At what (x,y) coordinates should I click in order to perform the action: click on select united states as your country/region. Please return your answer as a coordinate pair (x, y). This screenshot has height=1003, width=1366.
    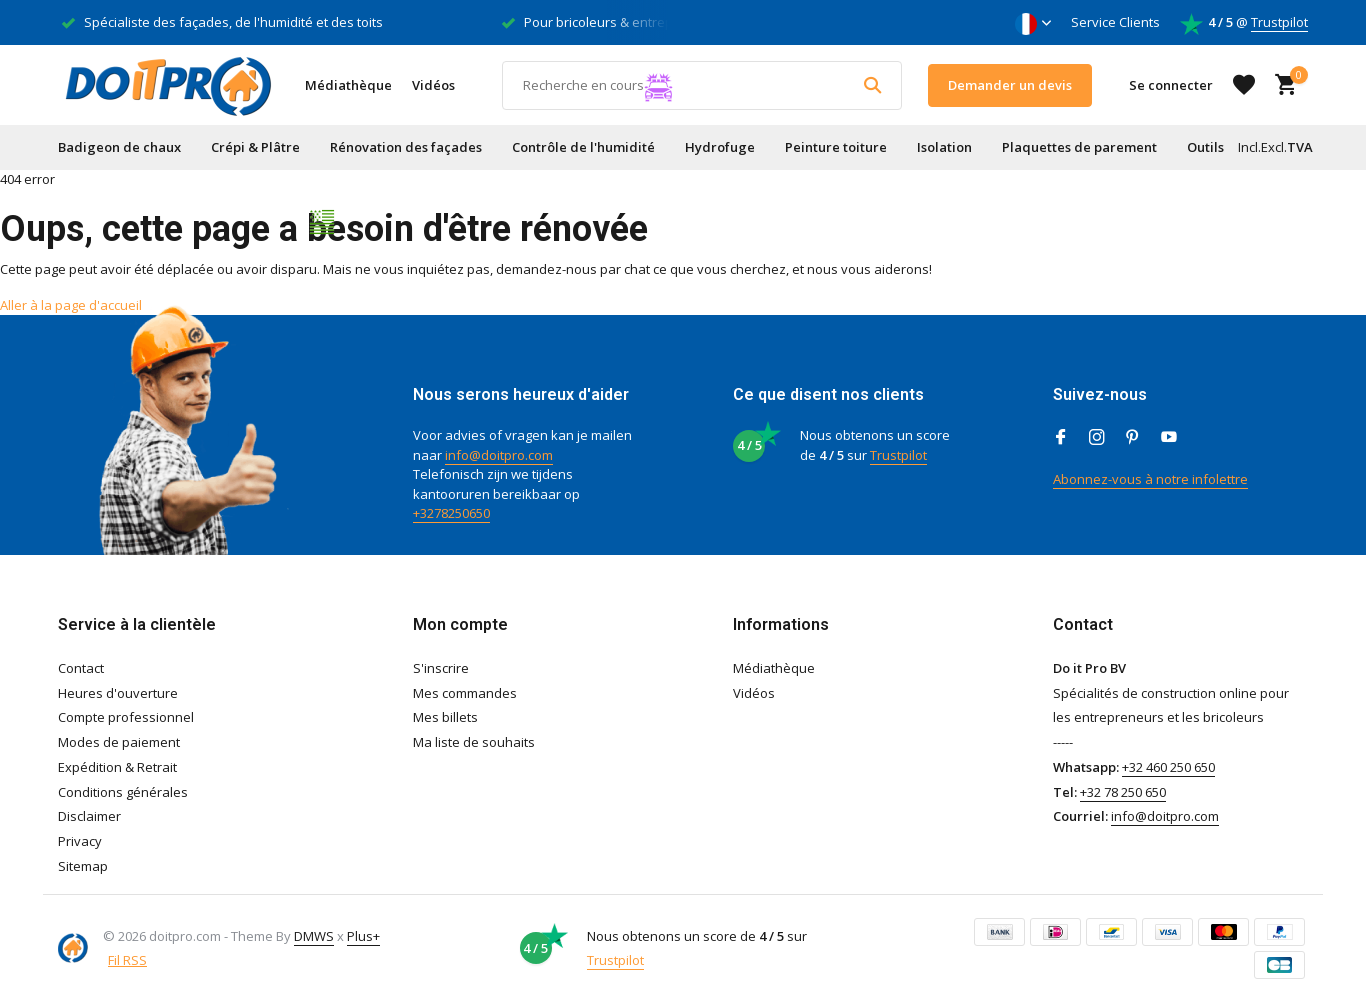
    Looking at the image, I should click on (322, 222).